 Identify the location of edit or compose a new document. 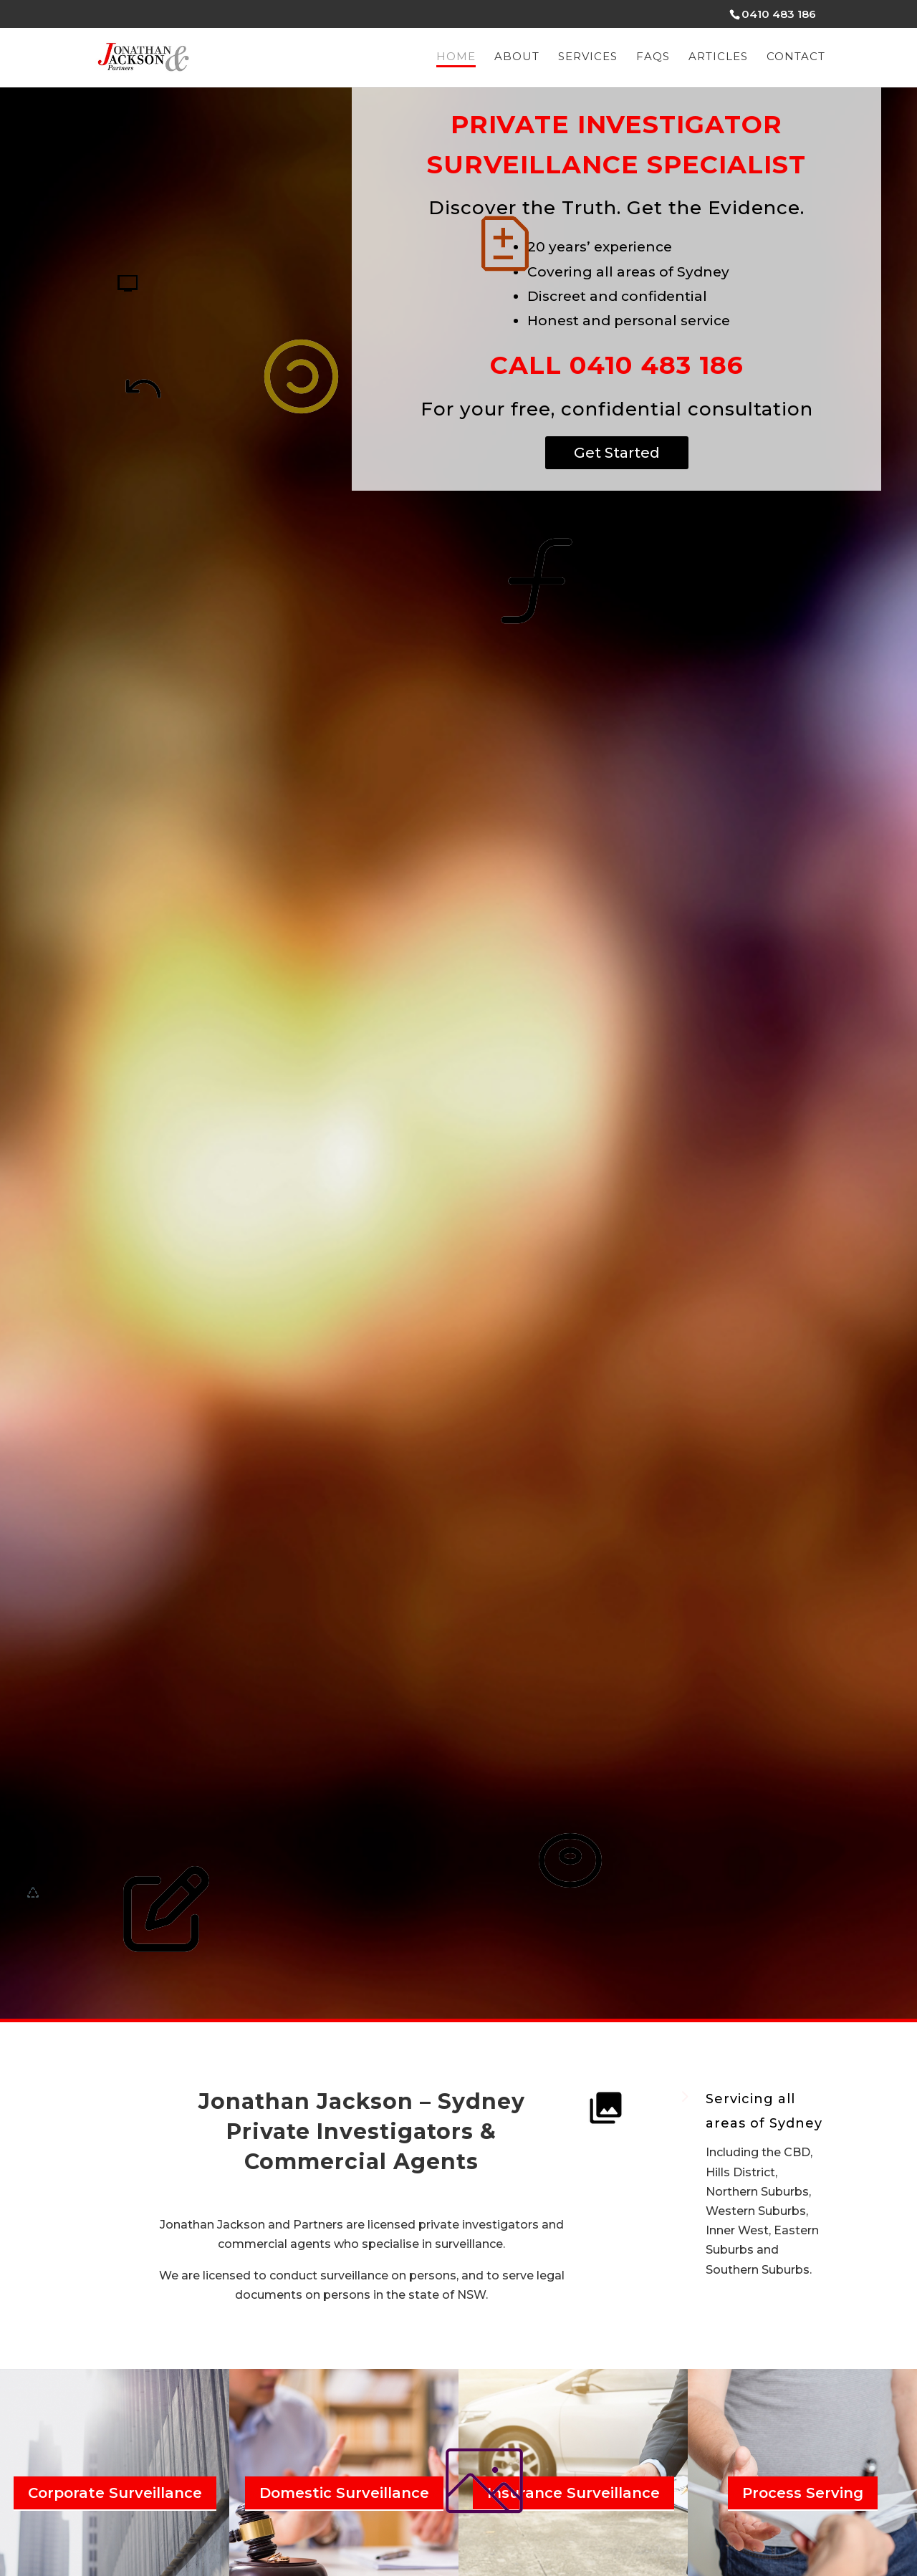
(166, 1908).